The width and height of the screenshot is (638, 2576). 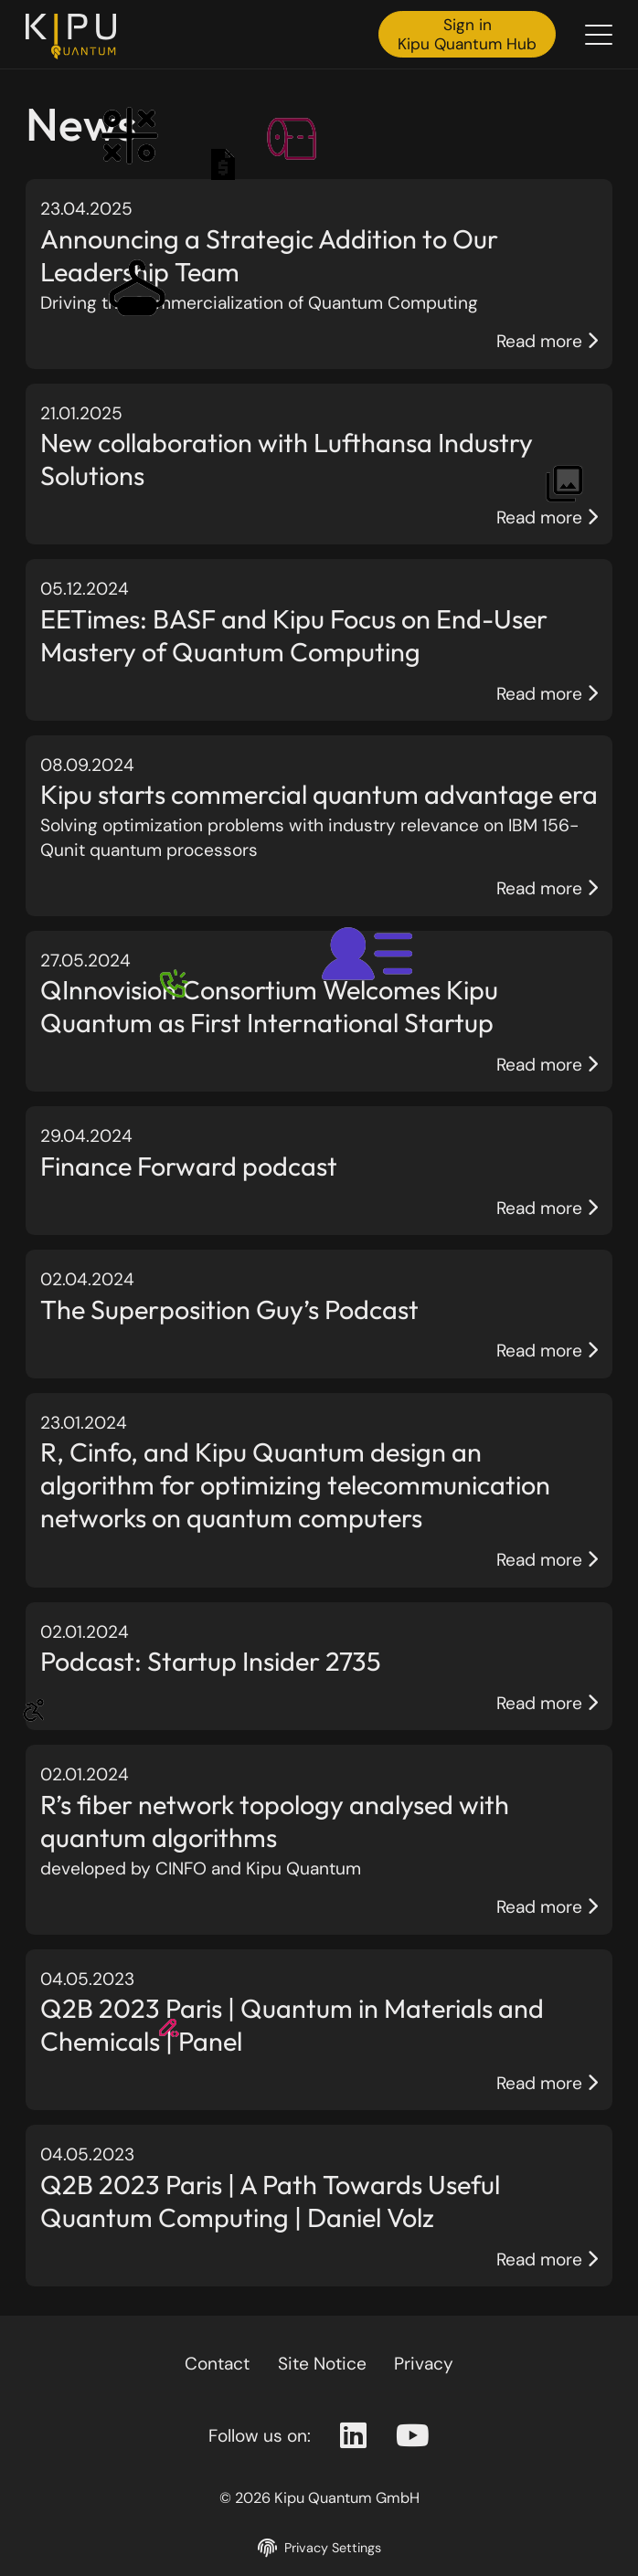 I want to click on request a price quote or estimate, so click(x=223, y=164).